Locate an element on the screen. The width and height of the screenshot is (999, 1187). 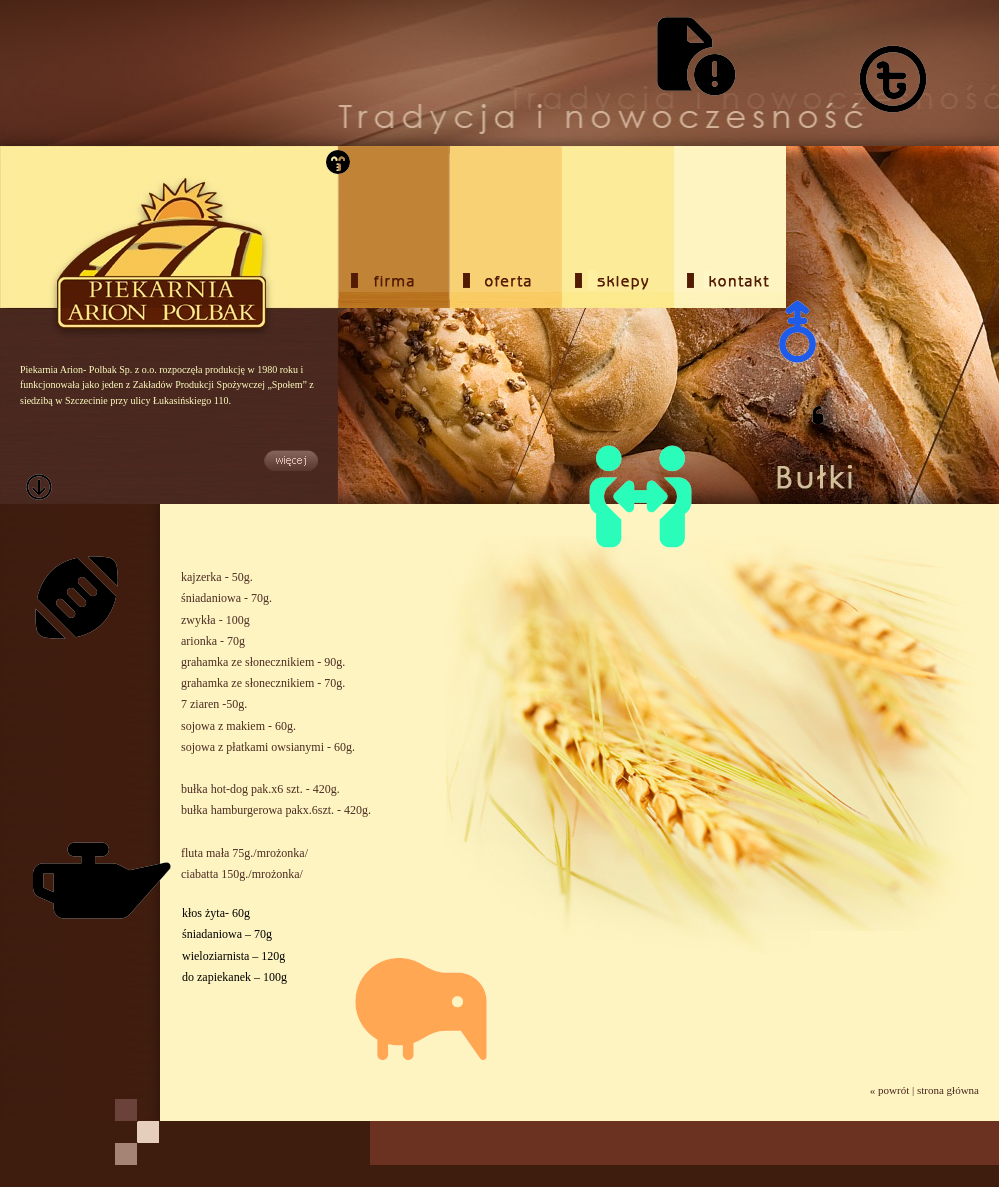
indicates vertical mars symbol or transgender male gender identity is located at coordinates (797, 332).